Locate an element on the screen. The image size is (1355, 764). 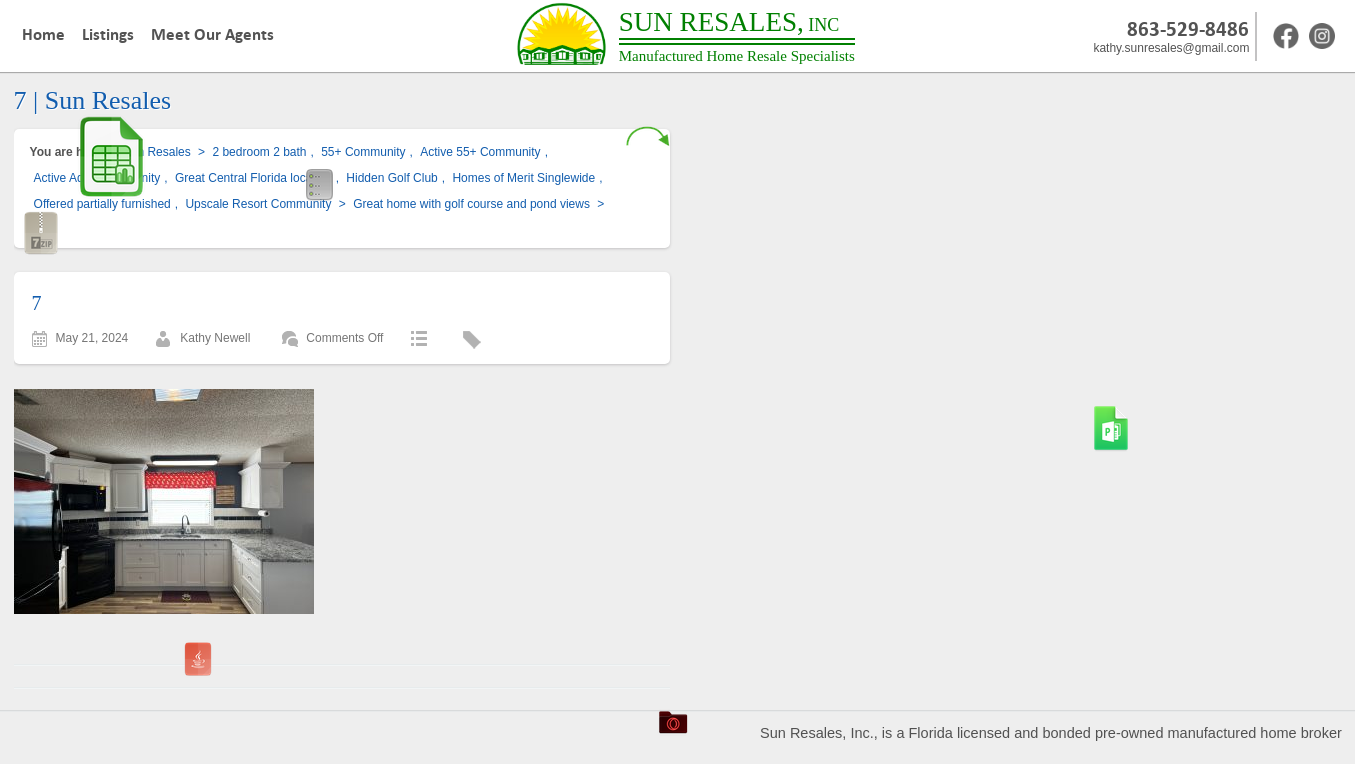
open Opera GX browser files folder is located at coordinates (673, 723).